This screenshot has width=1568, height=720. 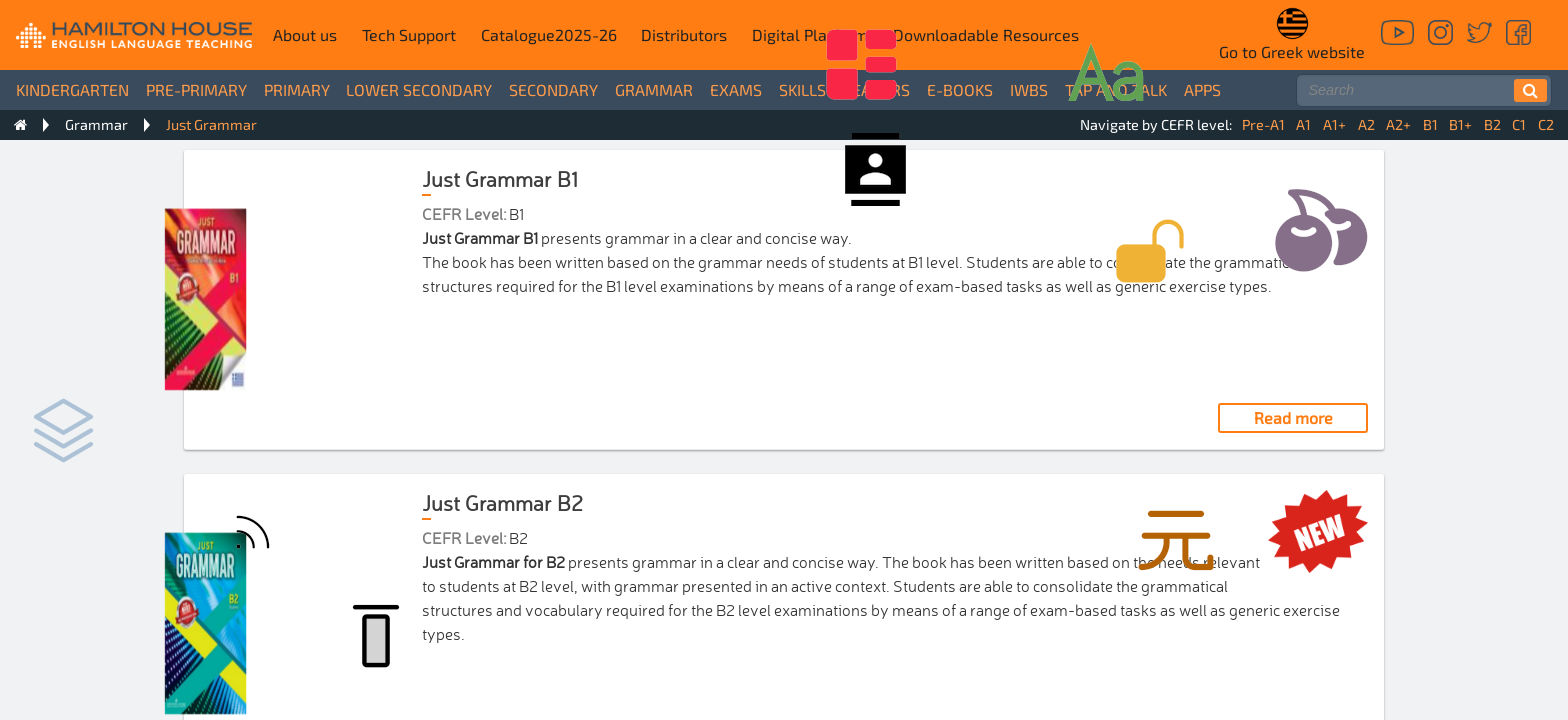 What do you see at coordinates (1176, 542) in the screenshot?
I see `view prices in chinese yuan` at bounding box center [1176, 542].